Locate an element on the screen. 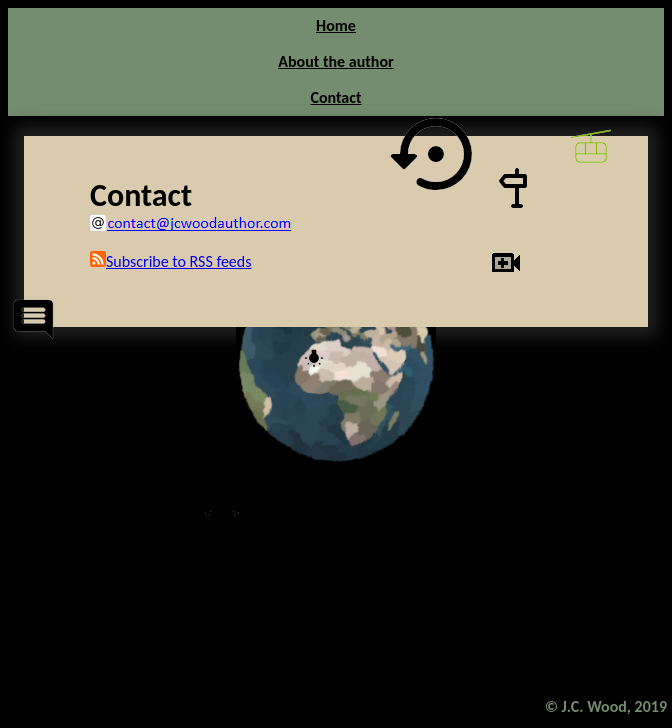  adjust incandescent light settings is located at coordinates (314, 358).